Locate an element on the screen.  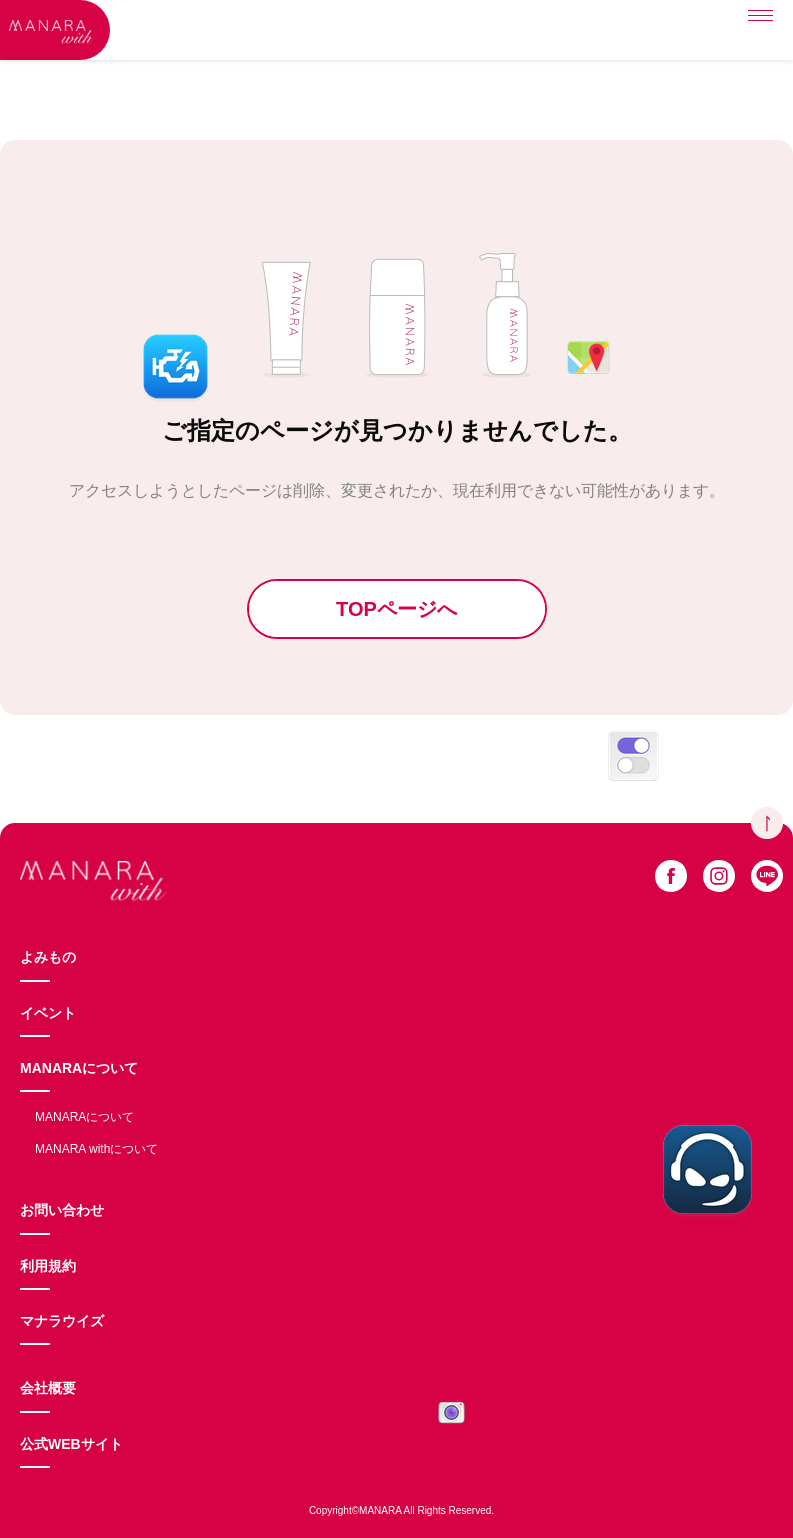
open gnome tweaks application is located at coordinates (633, 755).